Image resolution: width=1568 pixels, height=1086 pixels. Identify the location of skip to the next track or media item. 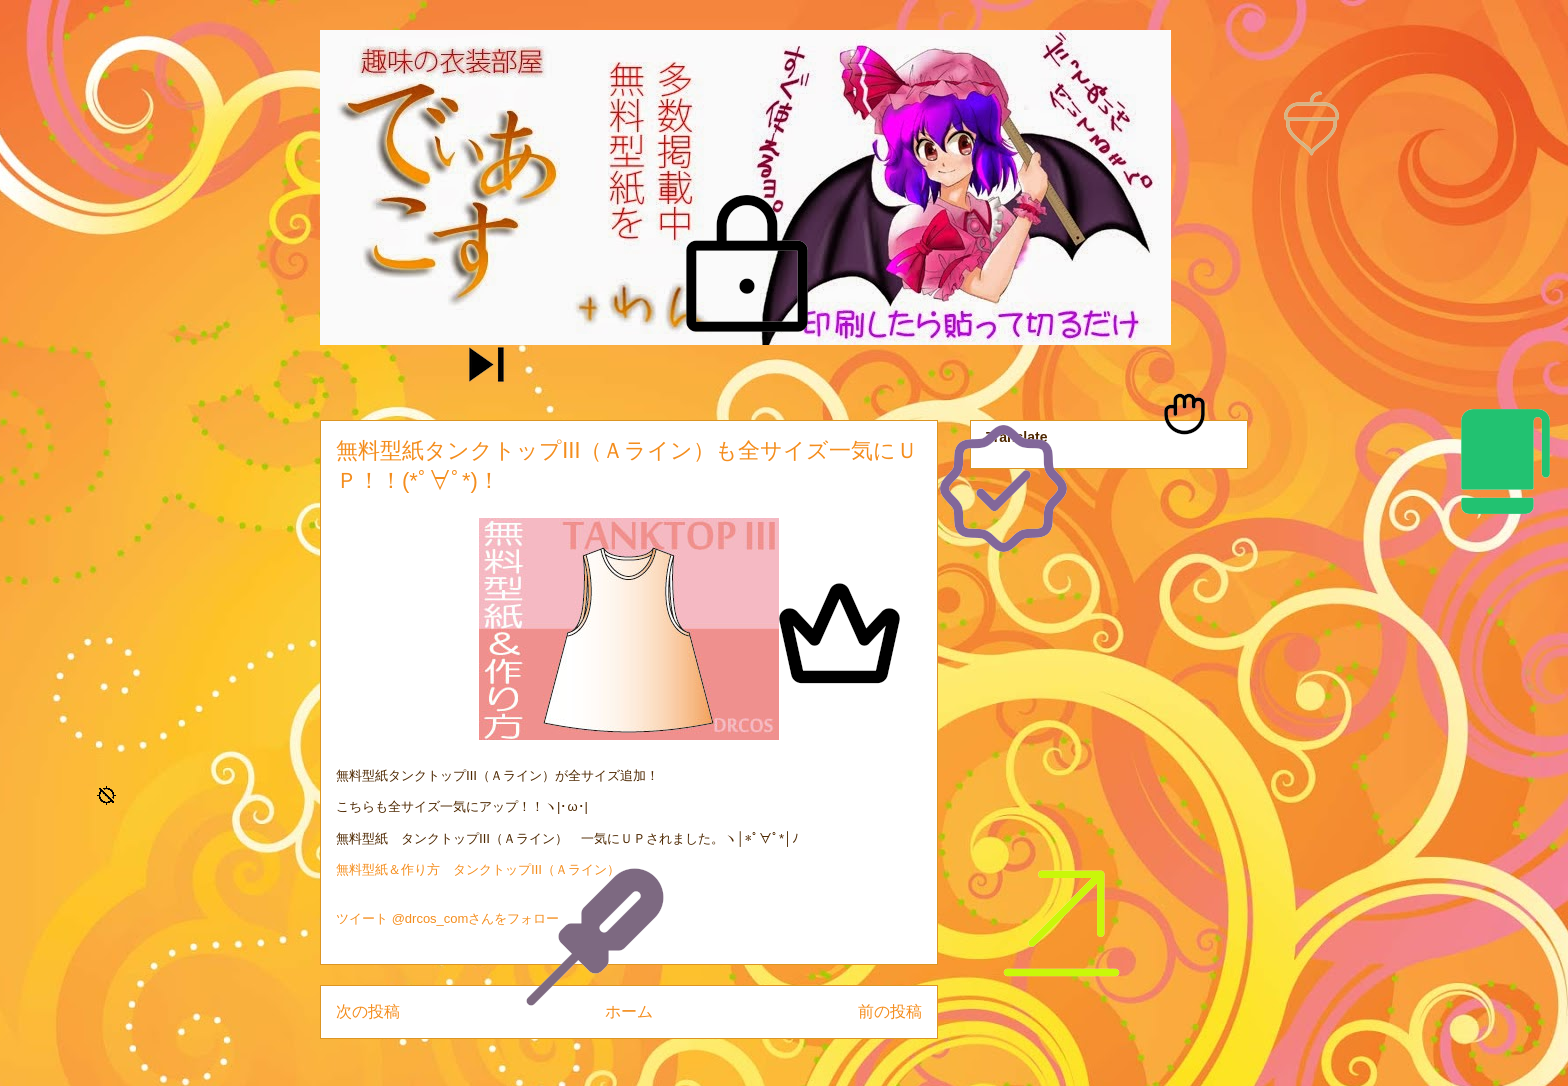
(486, 364).